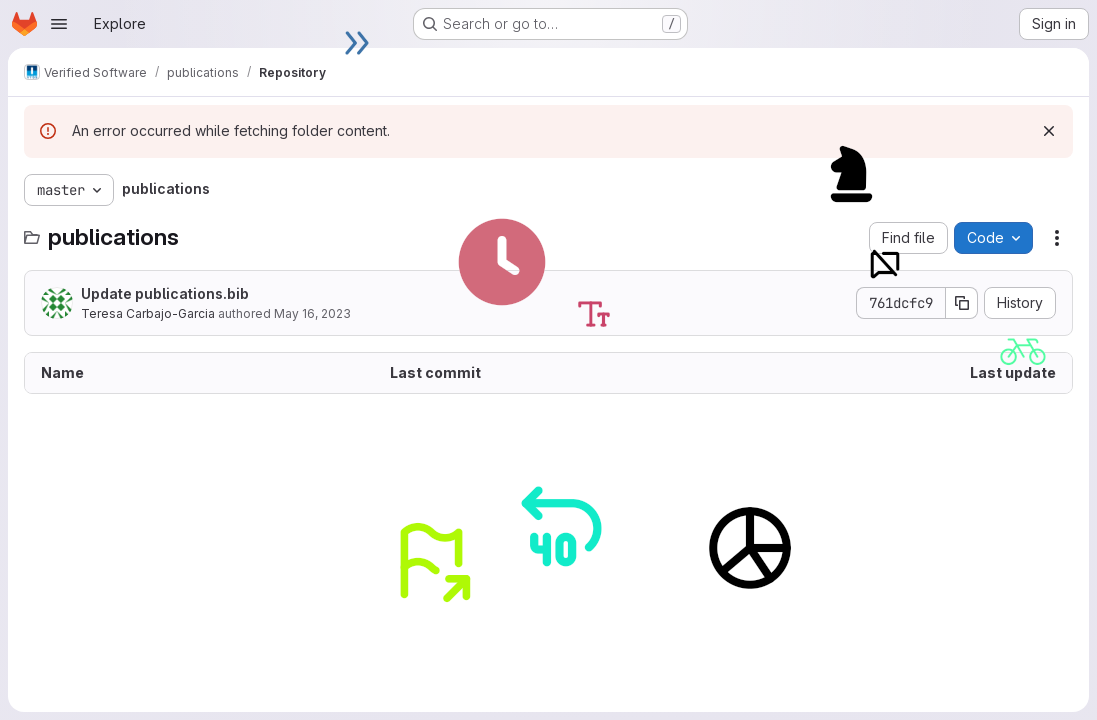 Image resolution: width=1097 pixels, height=720 pixels. What do you see at coordinates (750, 548) in the screenshot?
I see `view pie chart analytics` at bounding box center [750, 548].